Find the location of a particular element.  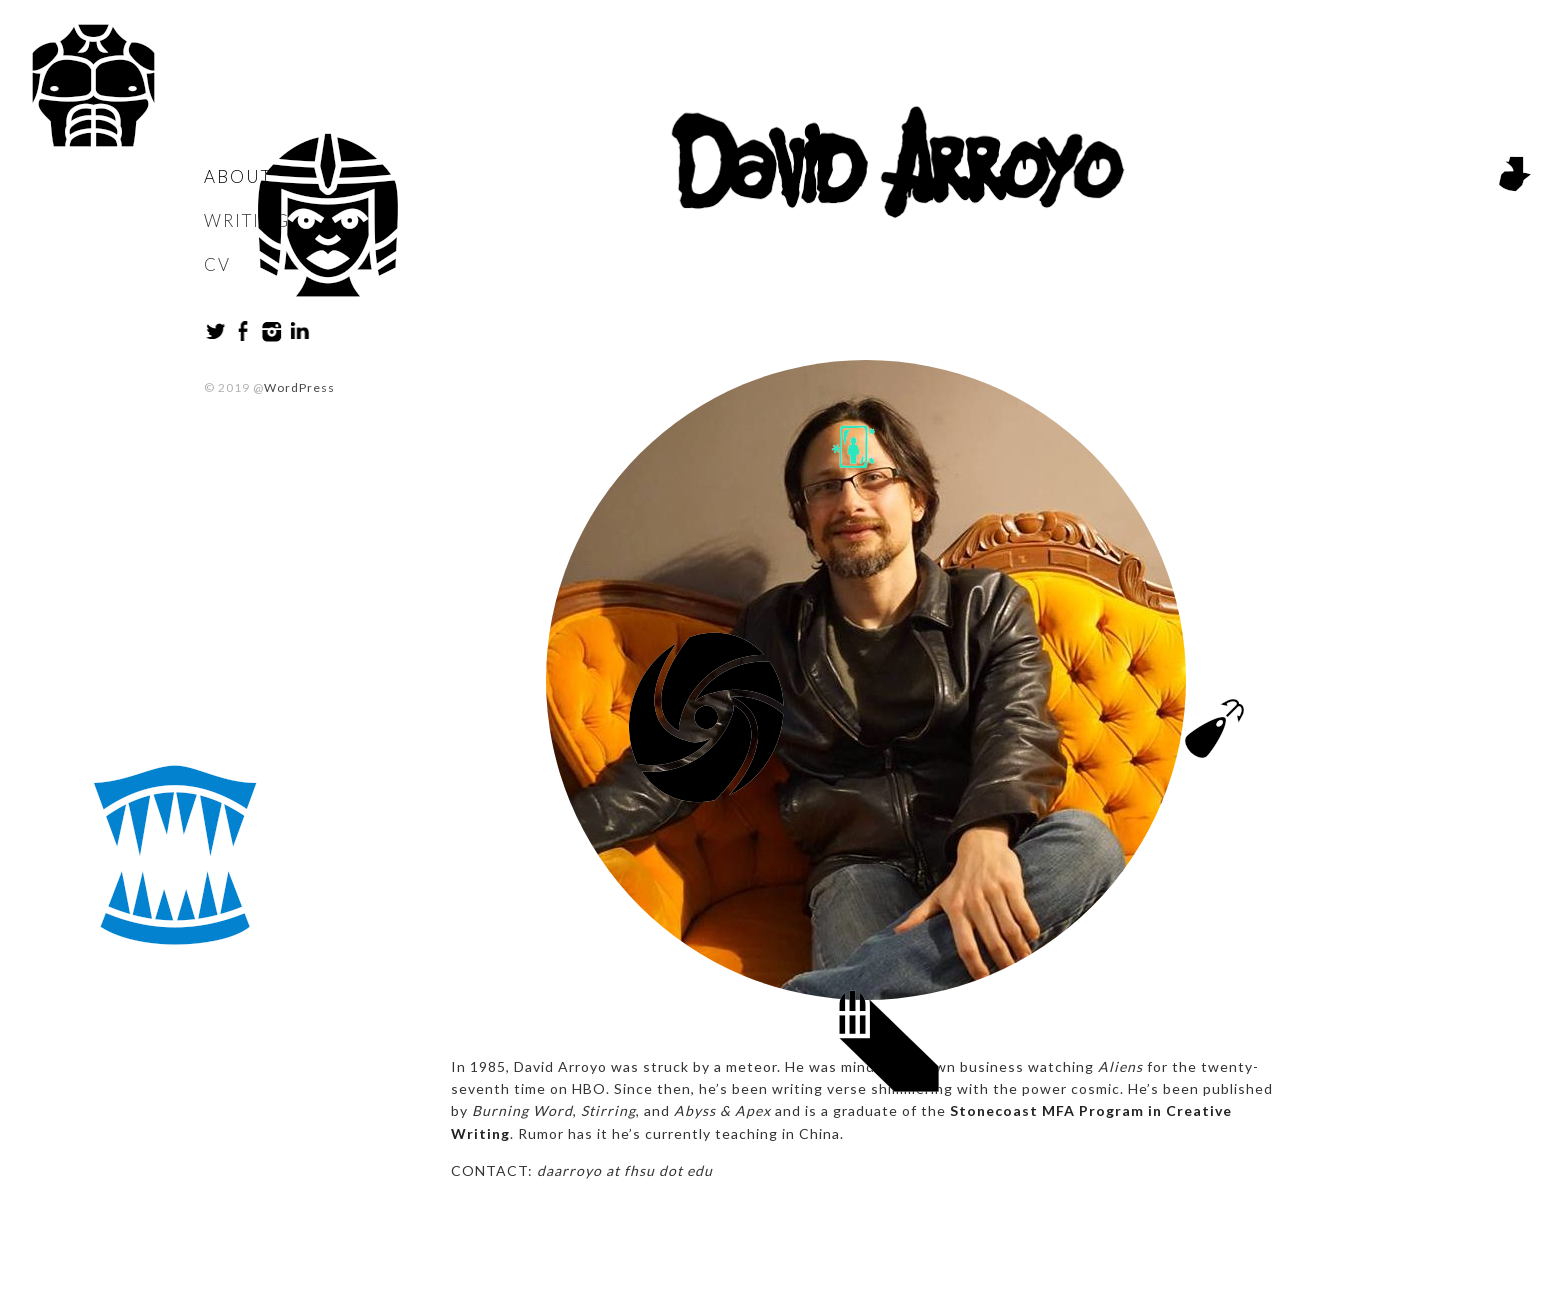

fishing lure or tackle equipment in a game inventory is located at coordinates (1214, 728).